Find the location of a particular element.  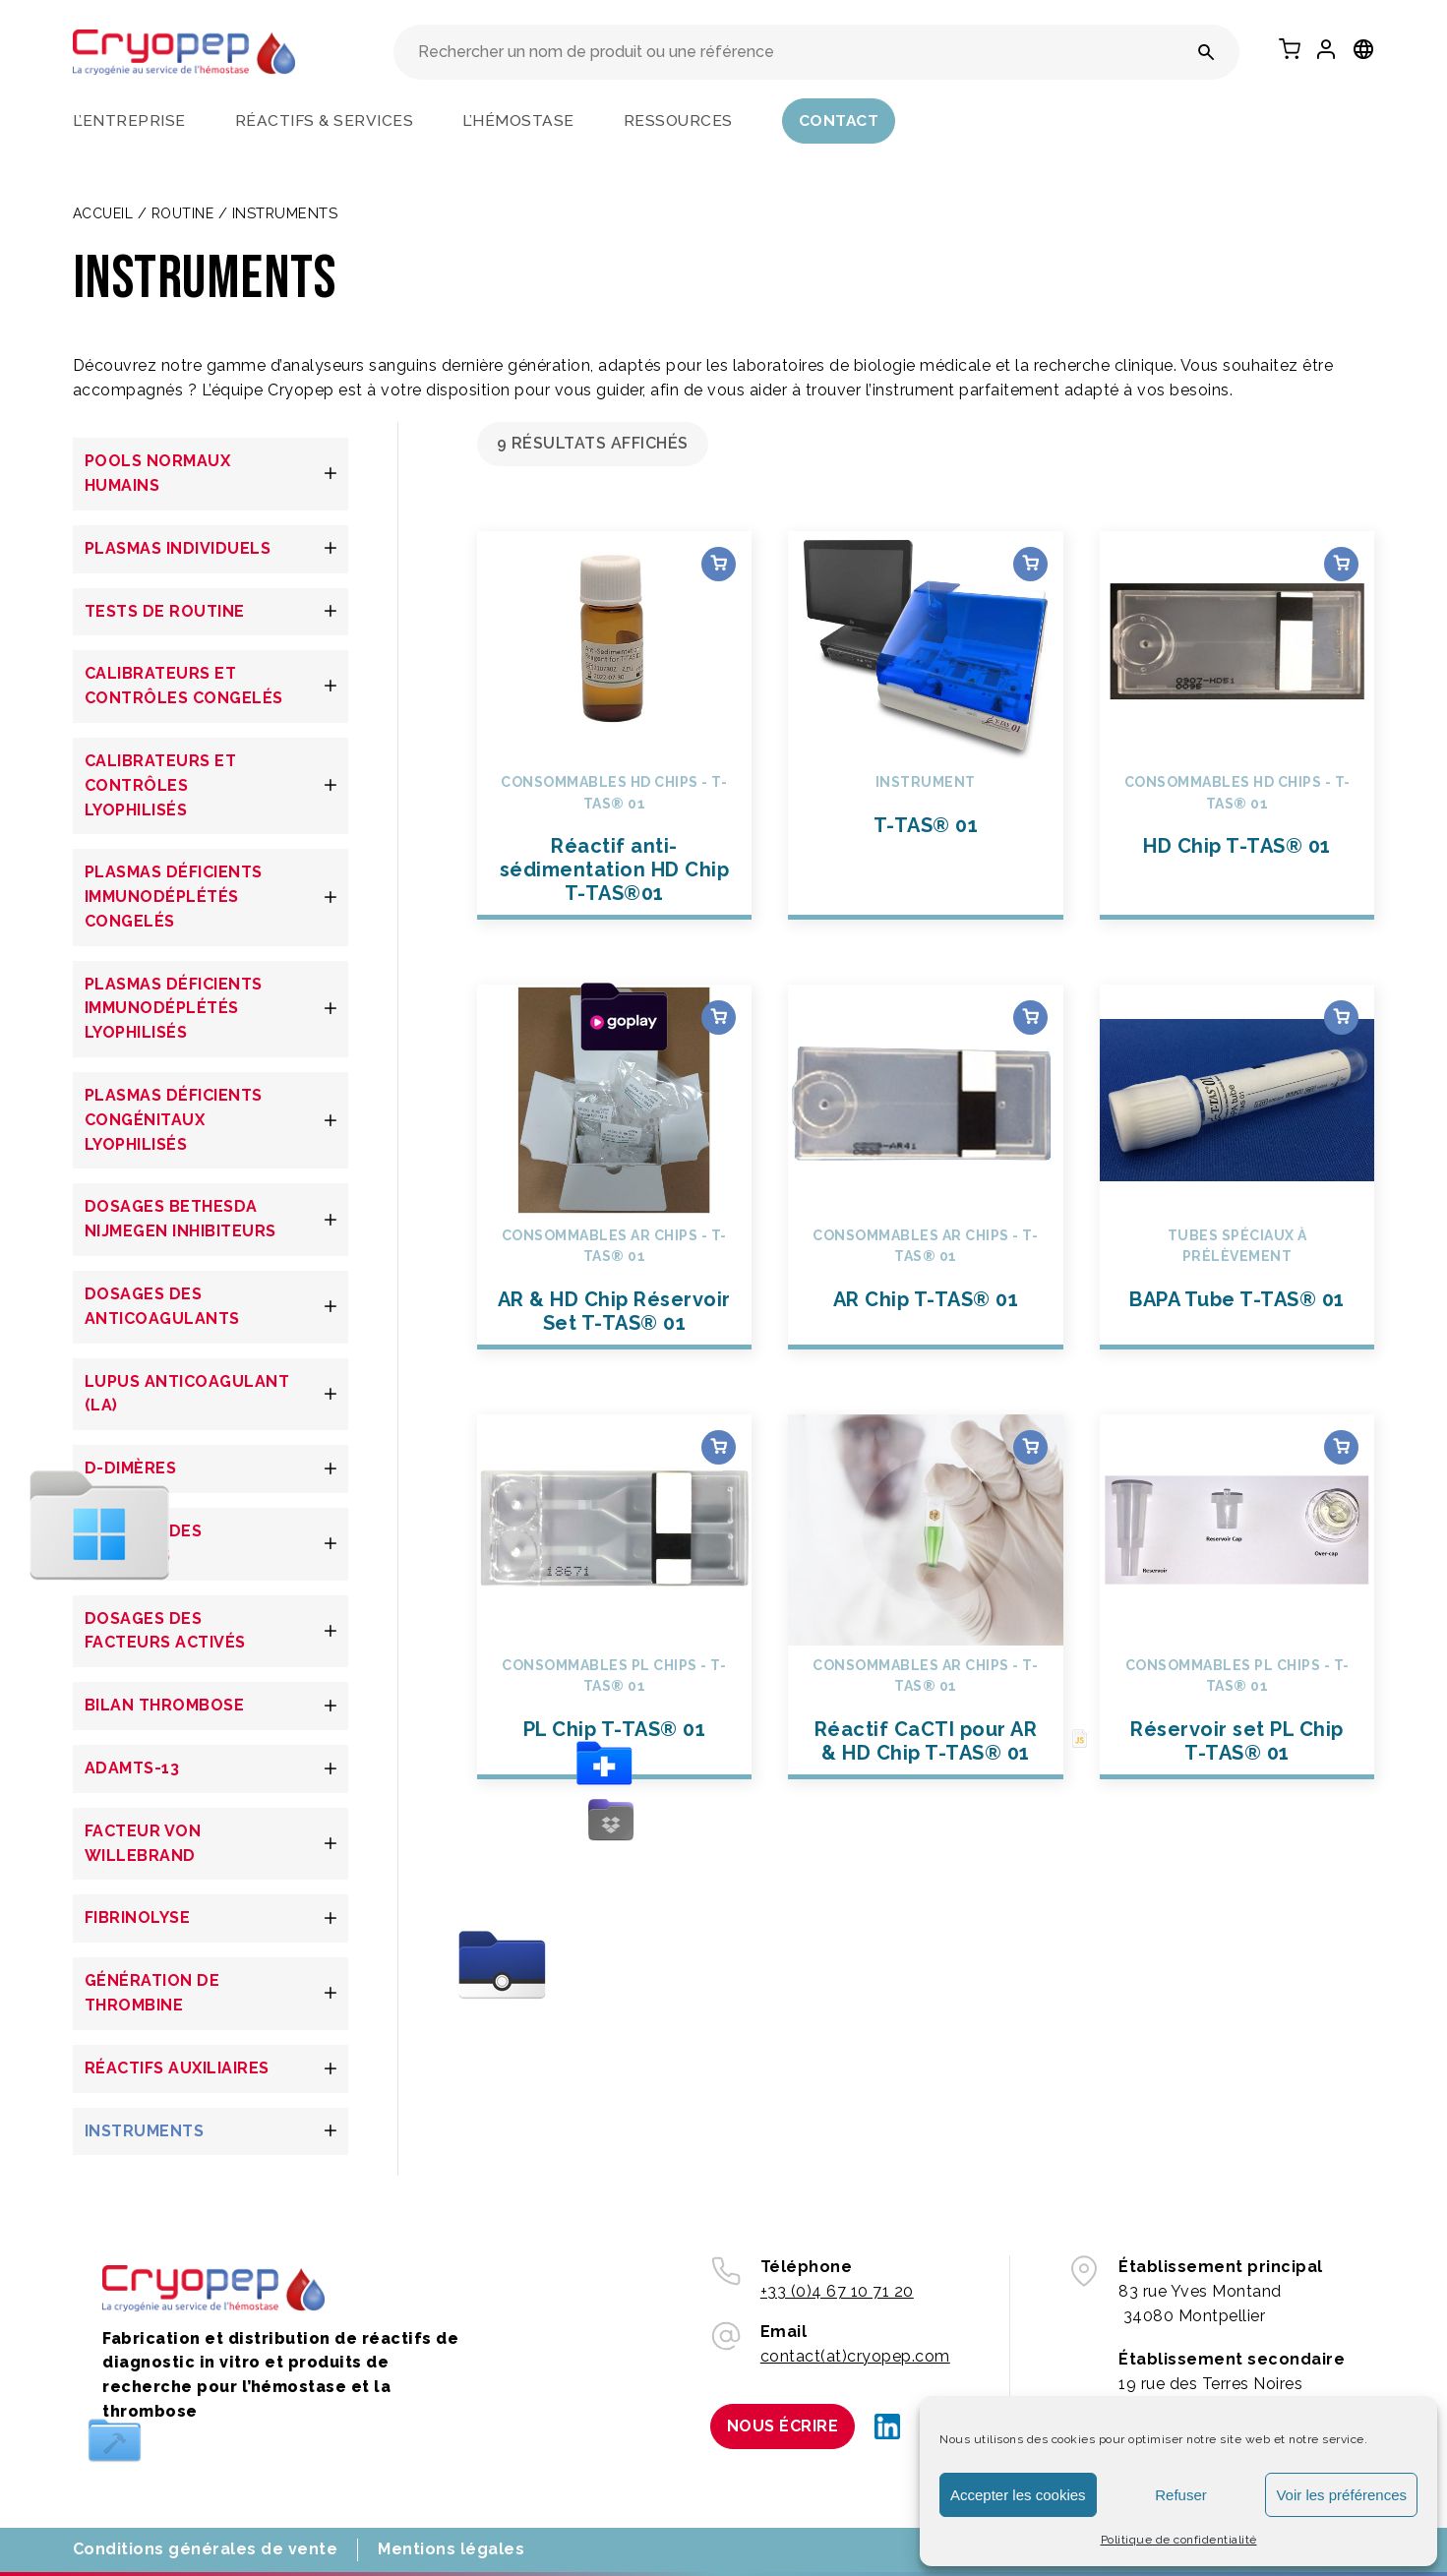

open wondershare dr.fone folder is located at coordinates (604, 1765).